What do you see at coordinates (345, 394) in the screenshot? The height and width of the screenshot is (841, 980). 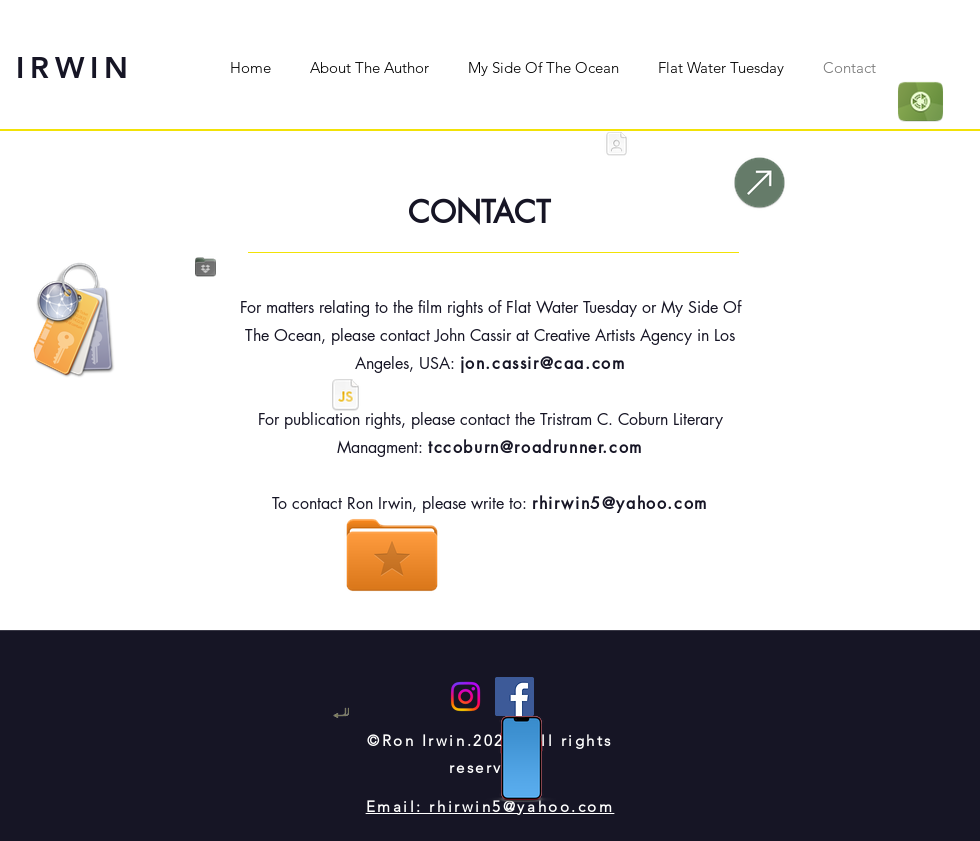 I see `indicates a javascript source file` at bounding box center [345, 394].